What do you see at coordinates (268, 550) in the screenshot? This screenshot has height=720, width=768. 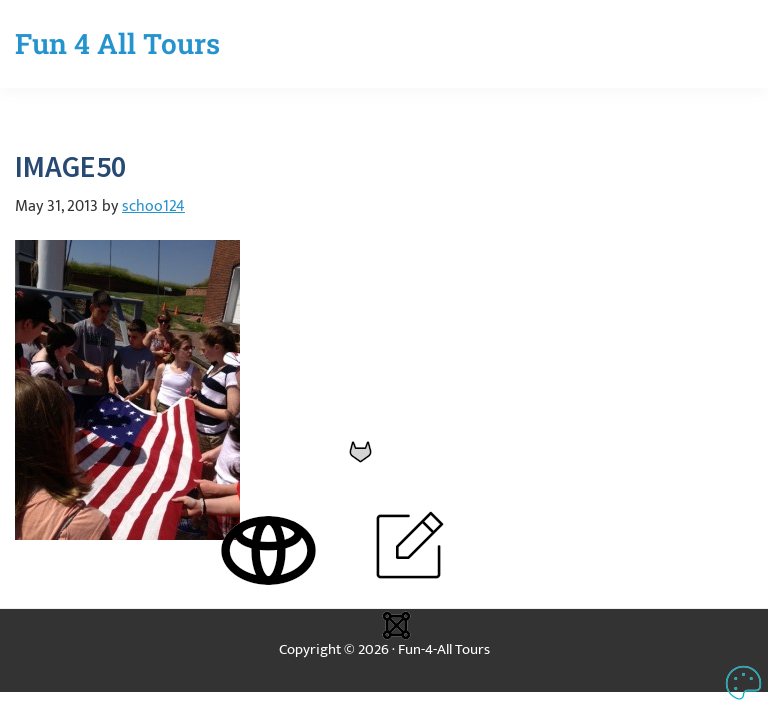 I see `Toyota brand logo` at bounding box center [268, 550].